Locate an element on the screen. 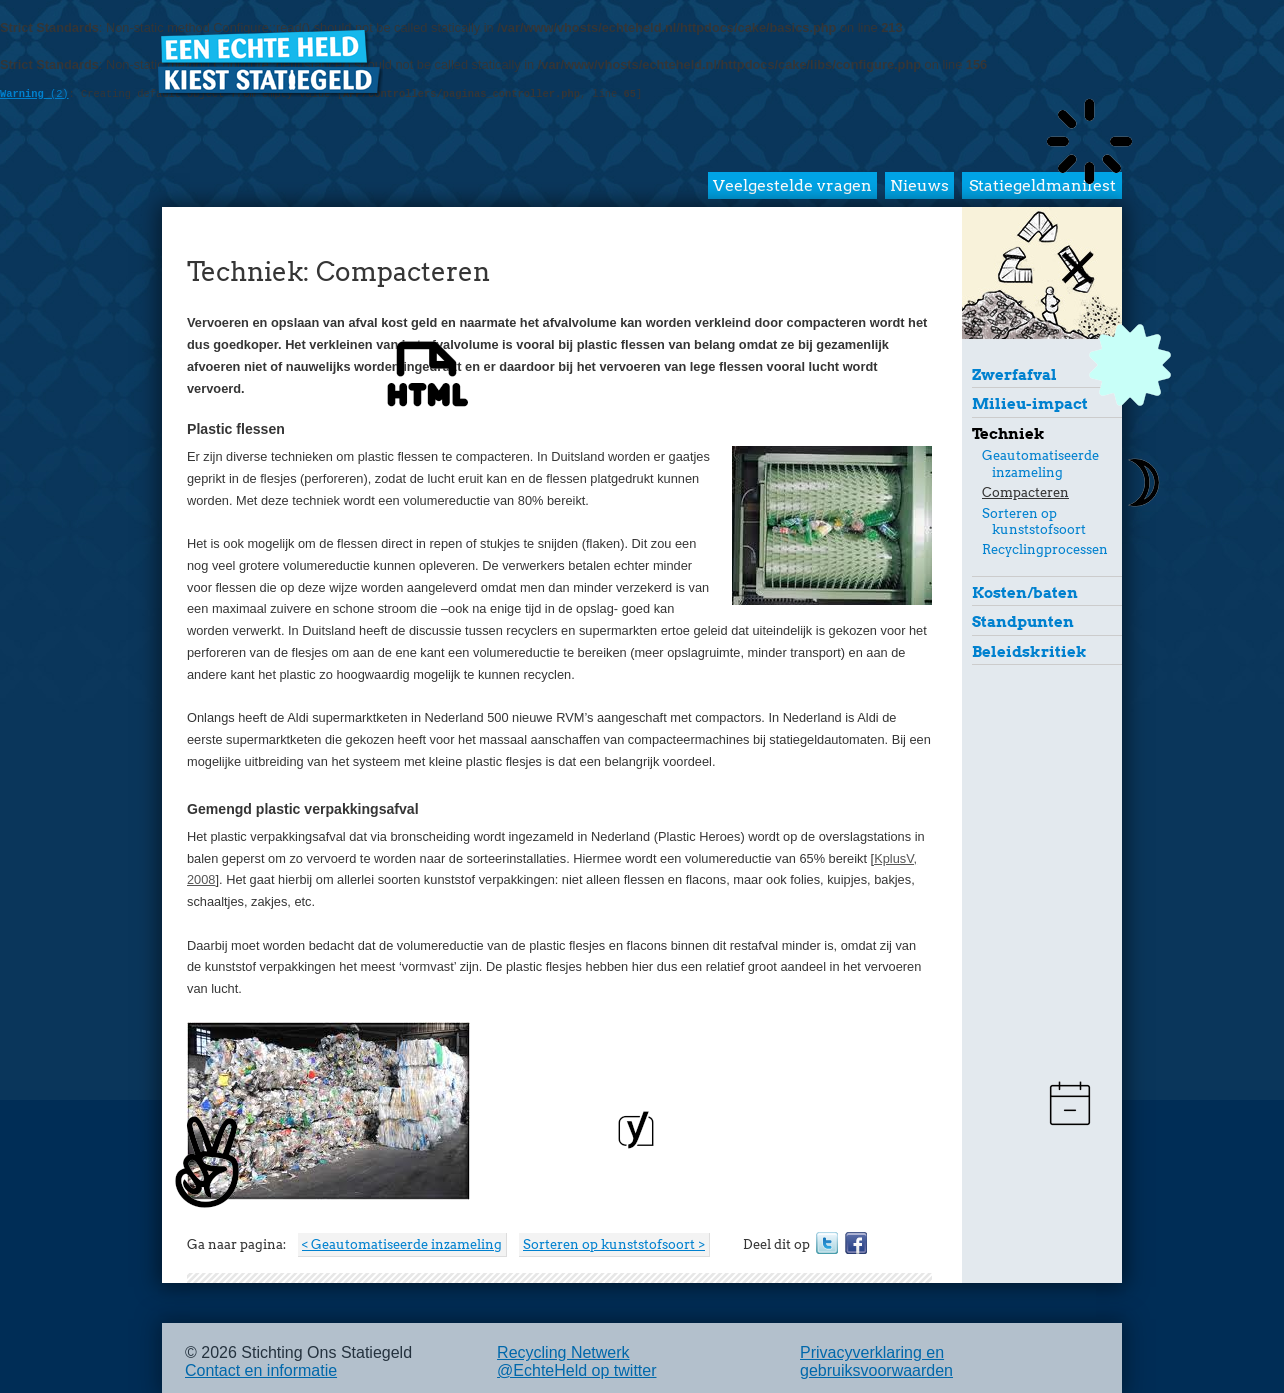 This screenshot has width=1284, height=1393. indicates loading or processing in progress is located at coordinates (1089, 141).